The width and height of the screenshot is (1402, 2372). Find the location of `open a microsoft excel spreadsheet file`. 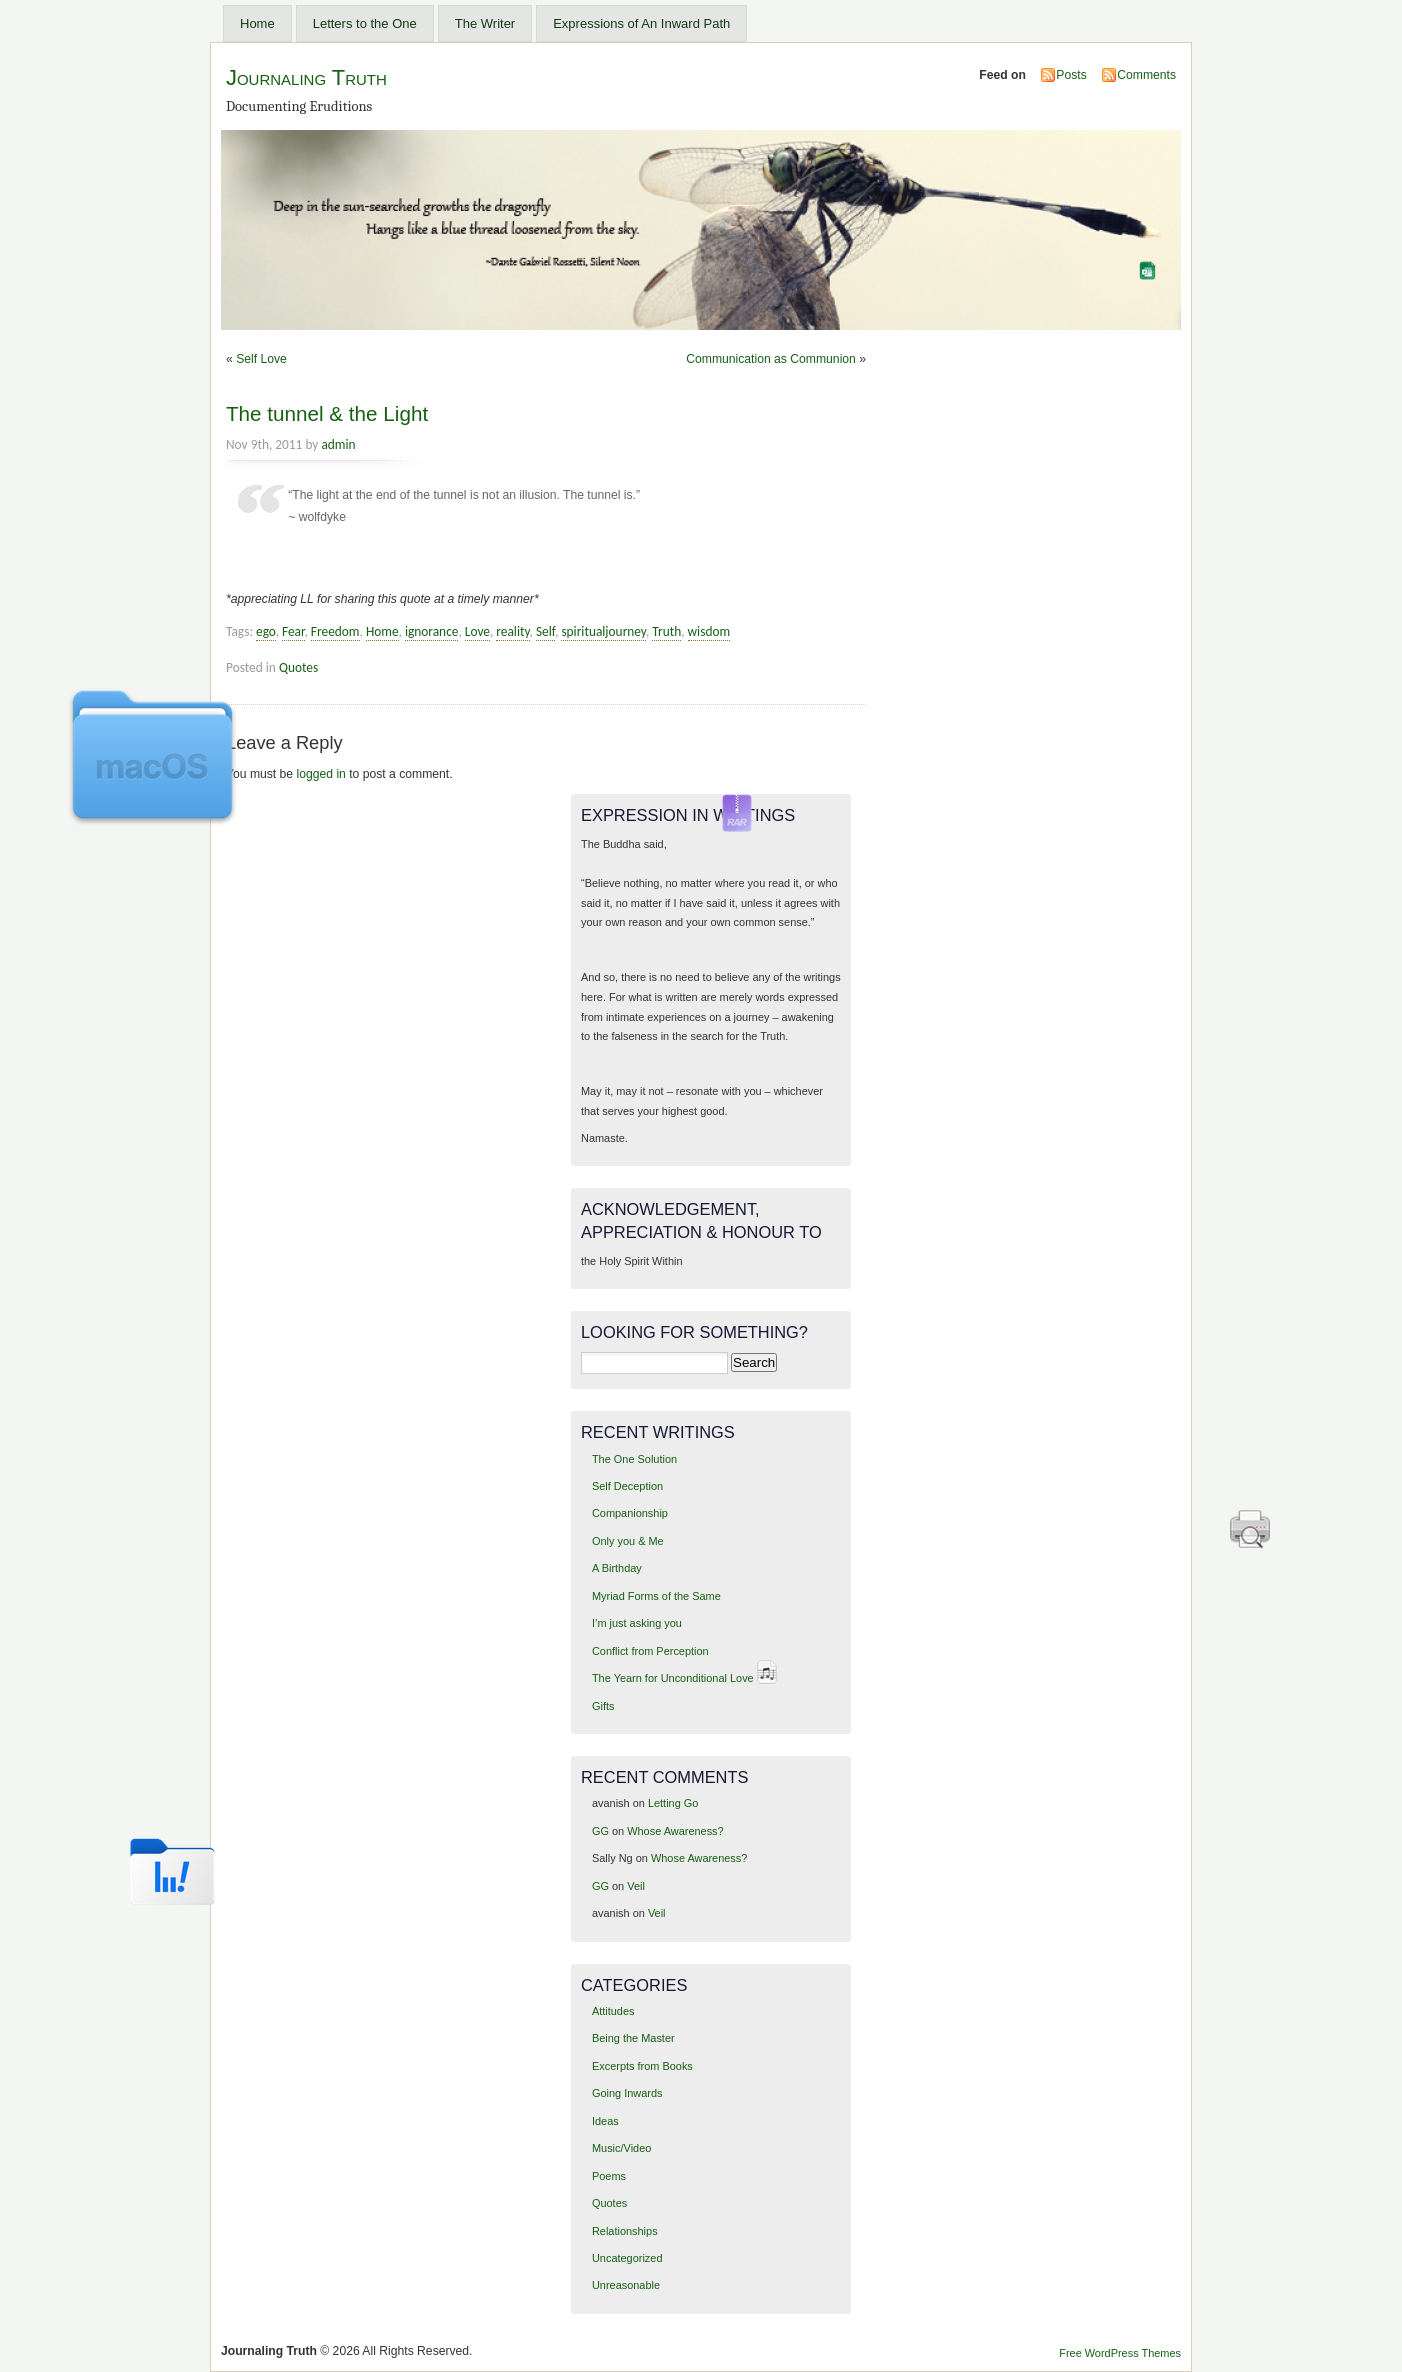

open a microsoft excel spreadsheet file is located at coordinates (1147, 270).